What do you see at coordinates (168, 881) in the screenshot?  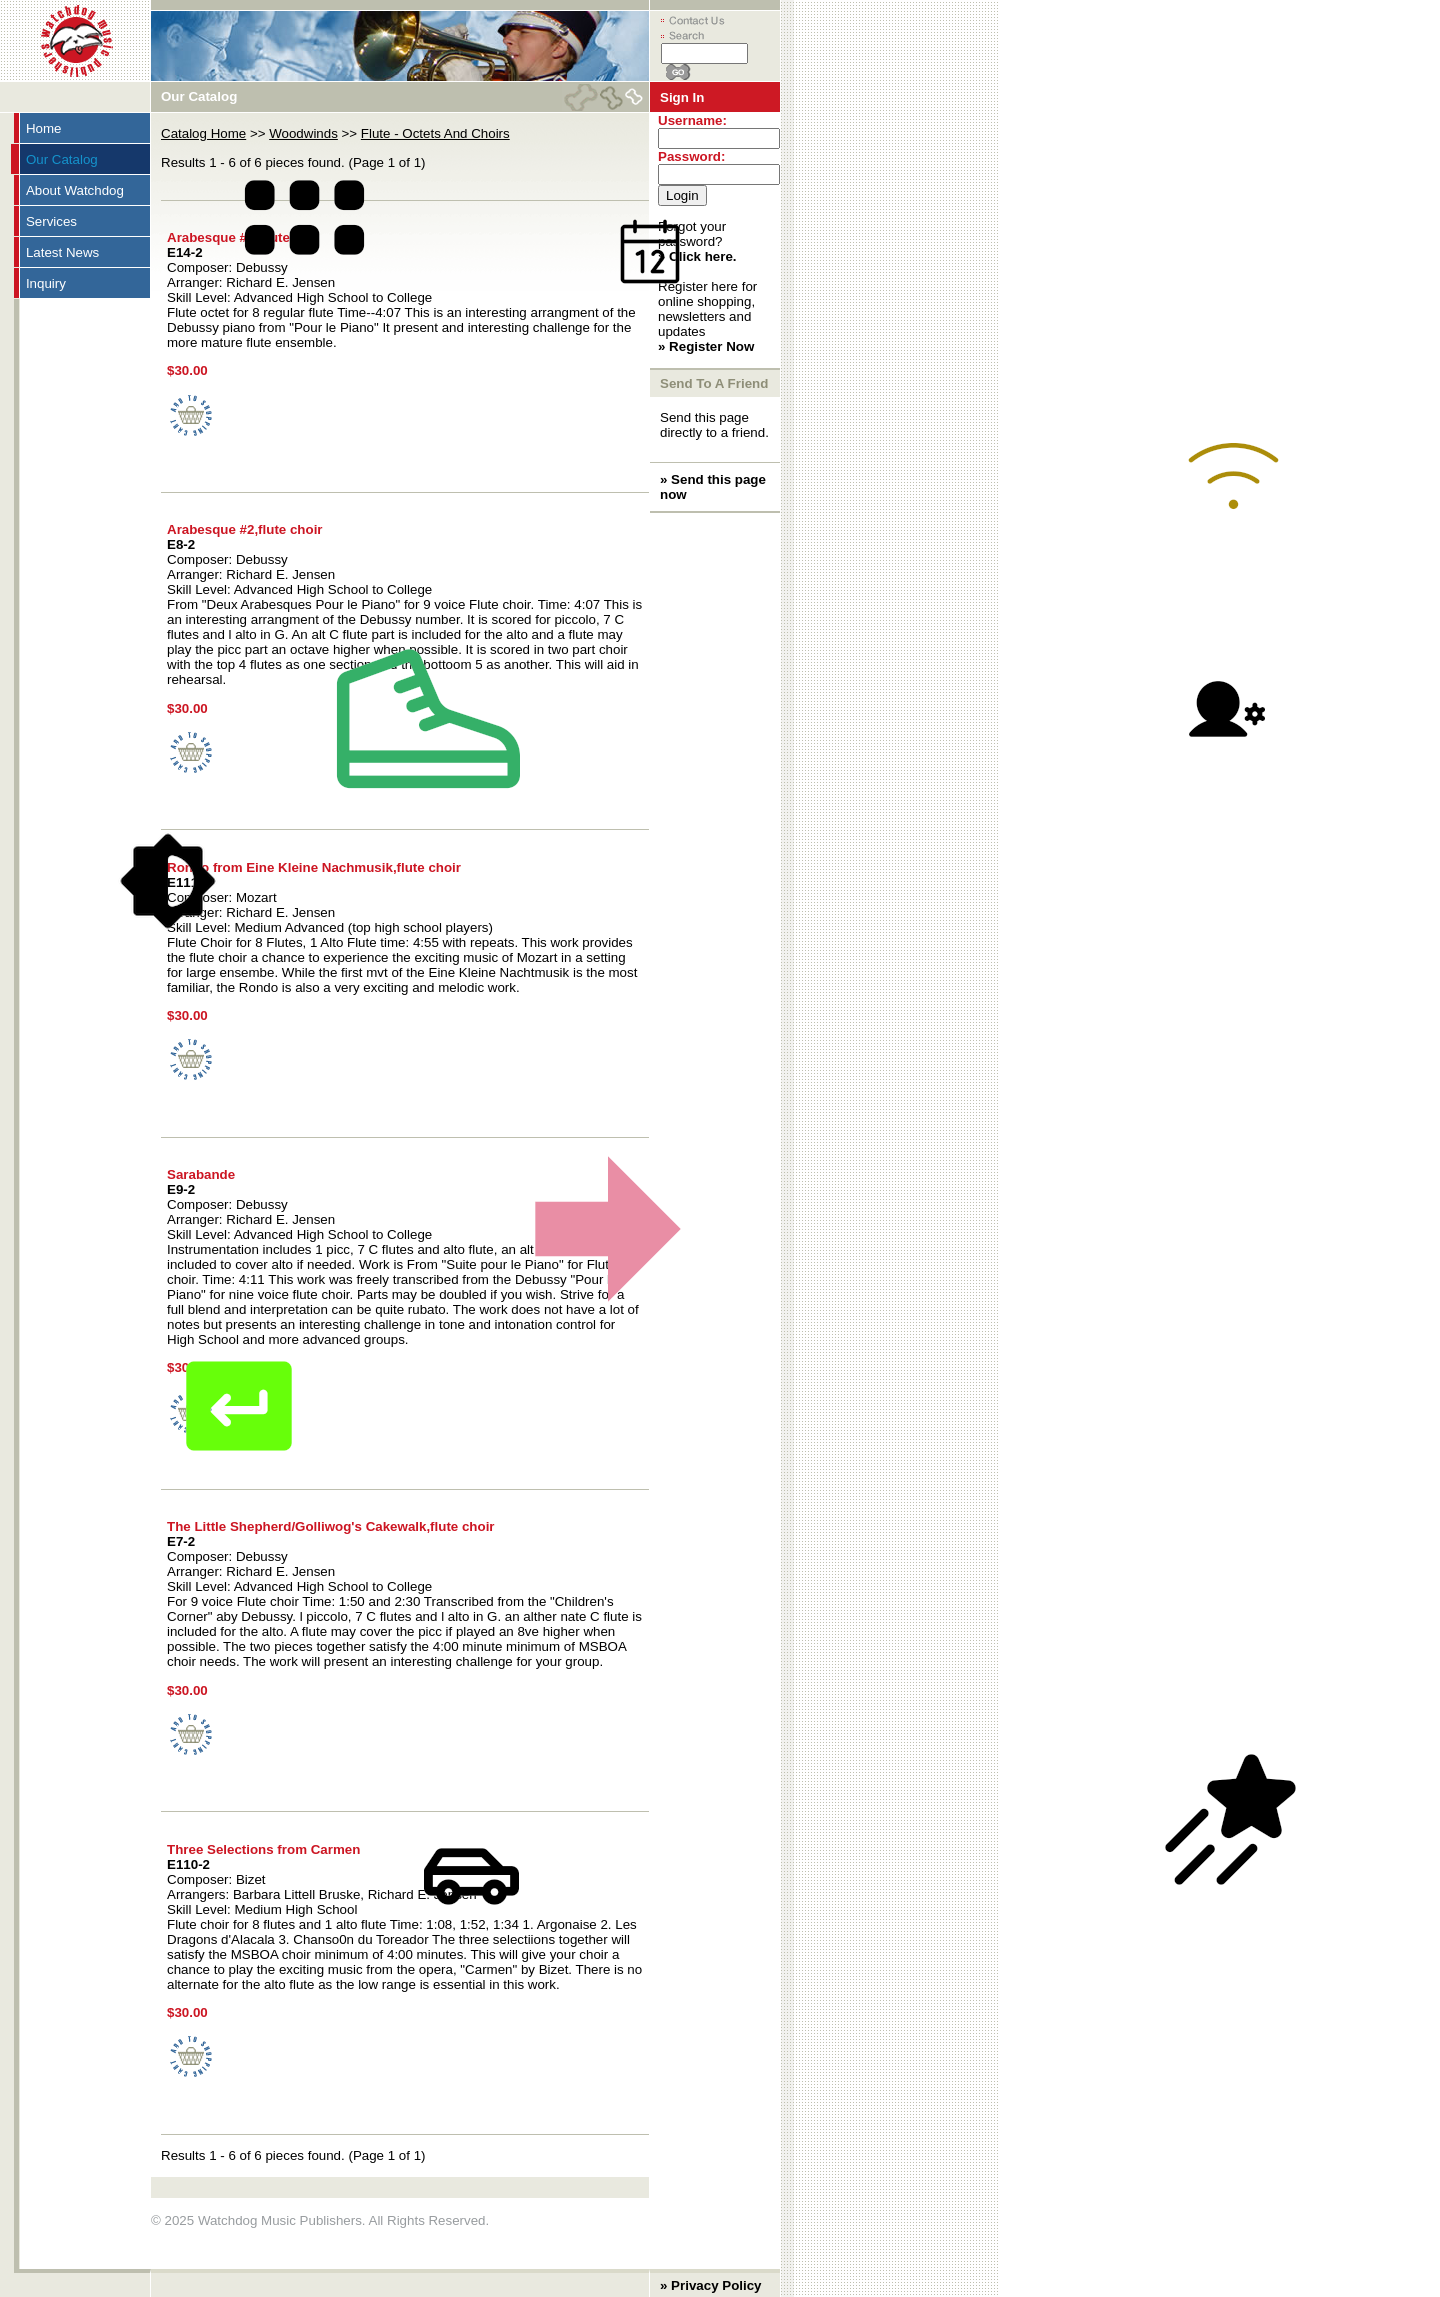 I see `adjust display brightness settings` at bounding box center [168, 881].